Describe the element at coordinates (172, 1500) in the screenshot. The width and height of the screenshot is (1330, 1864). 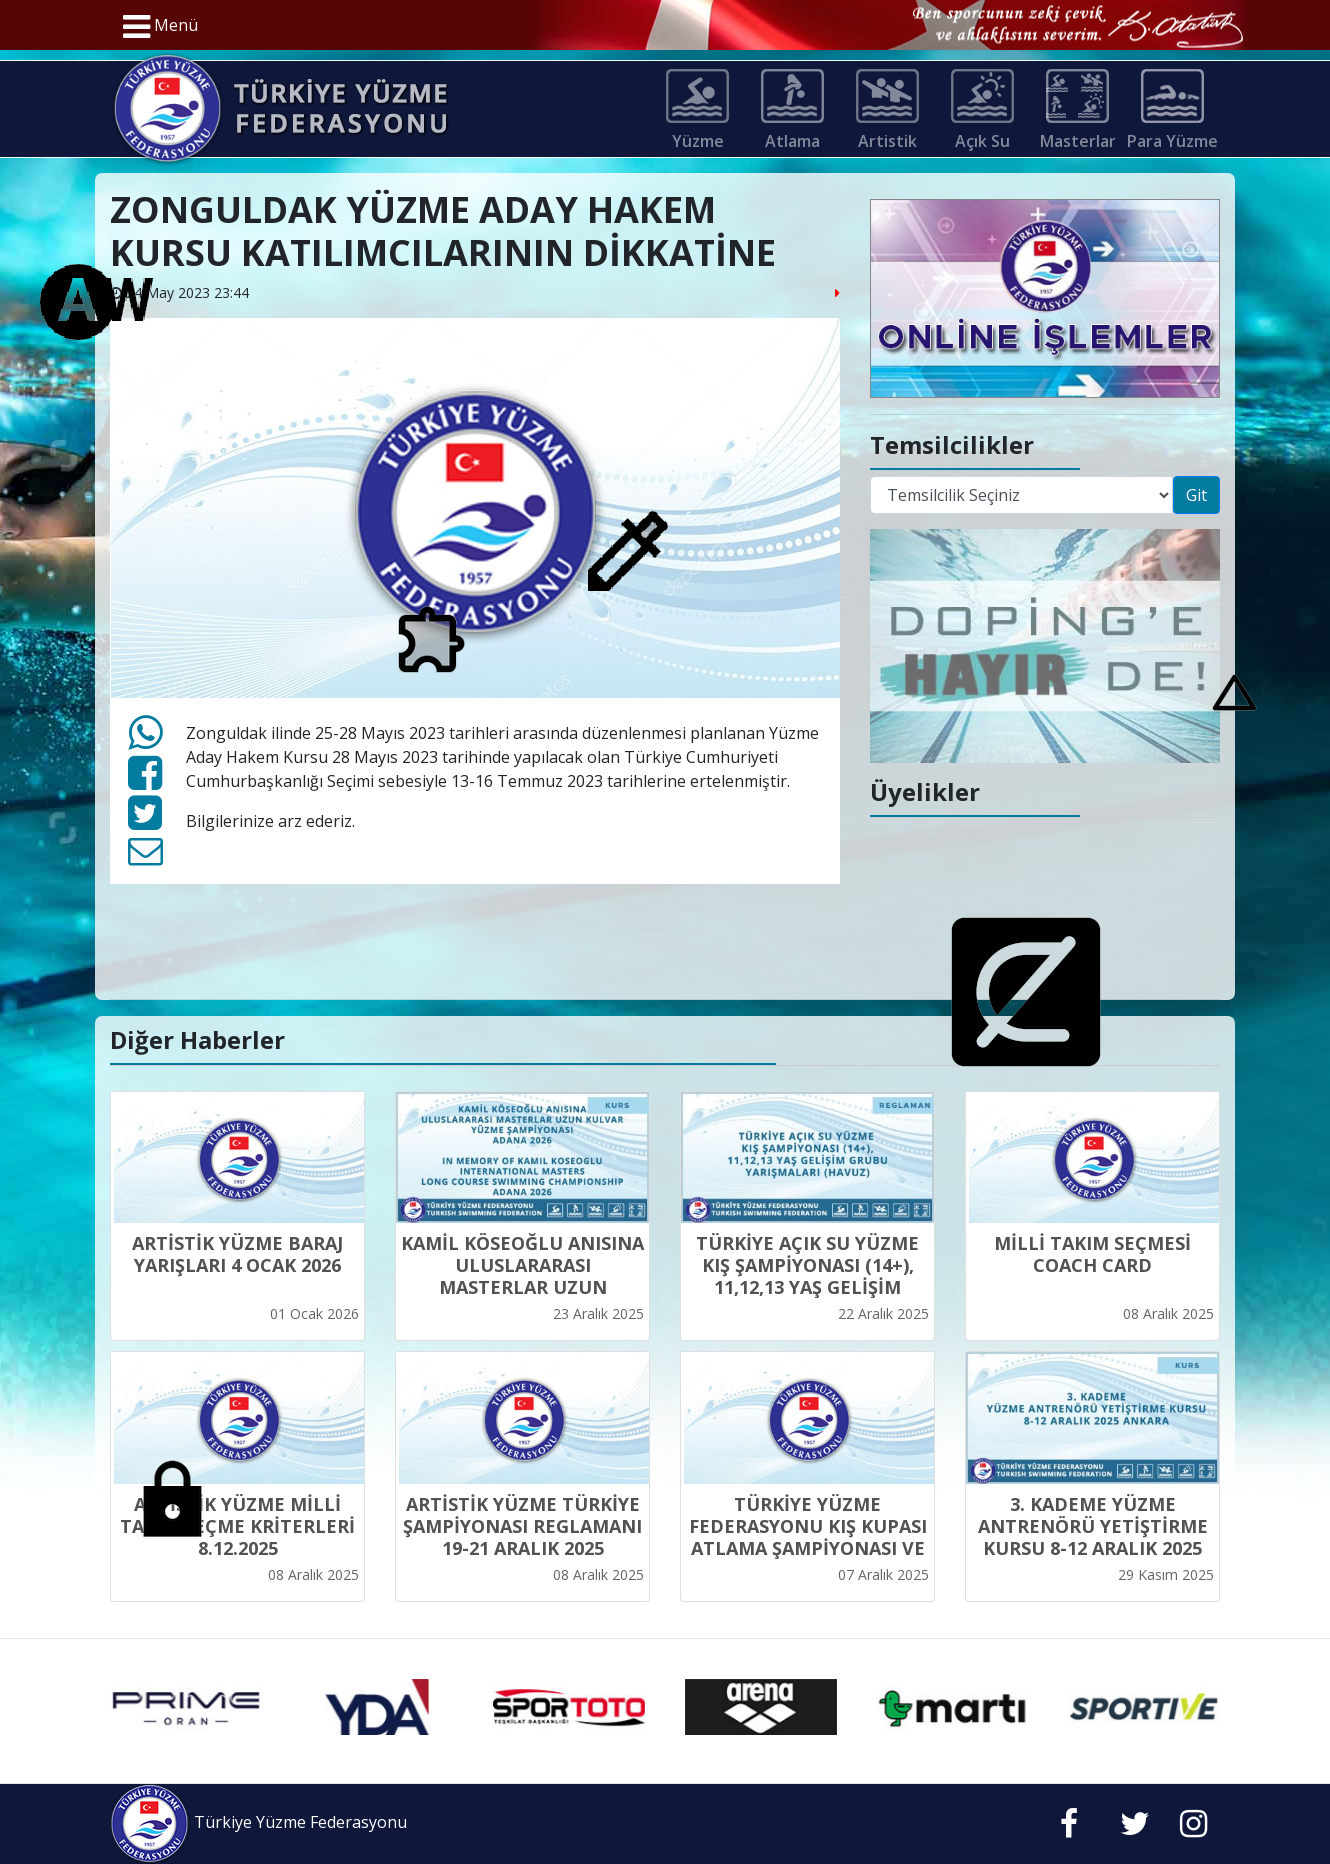
I see `indicates a secure connection` at that location.